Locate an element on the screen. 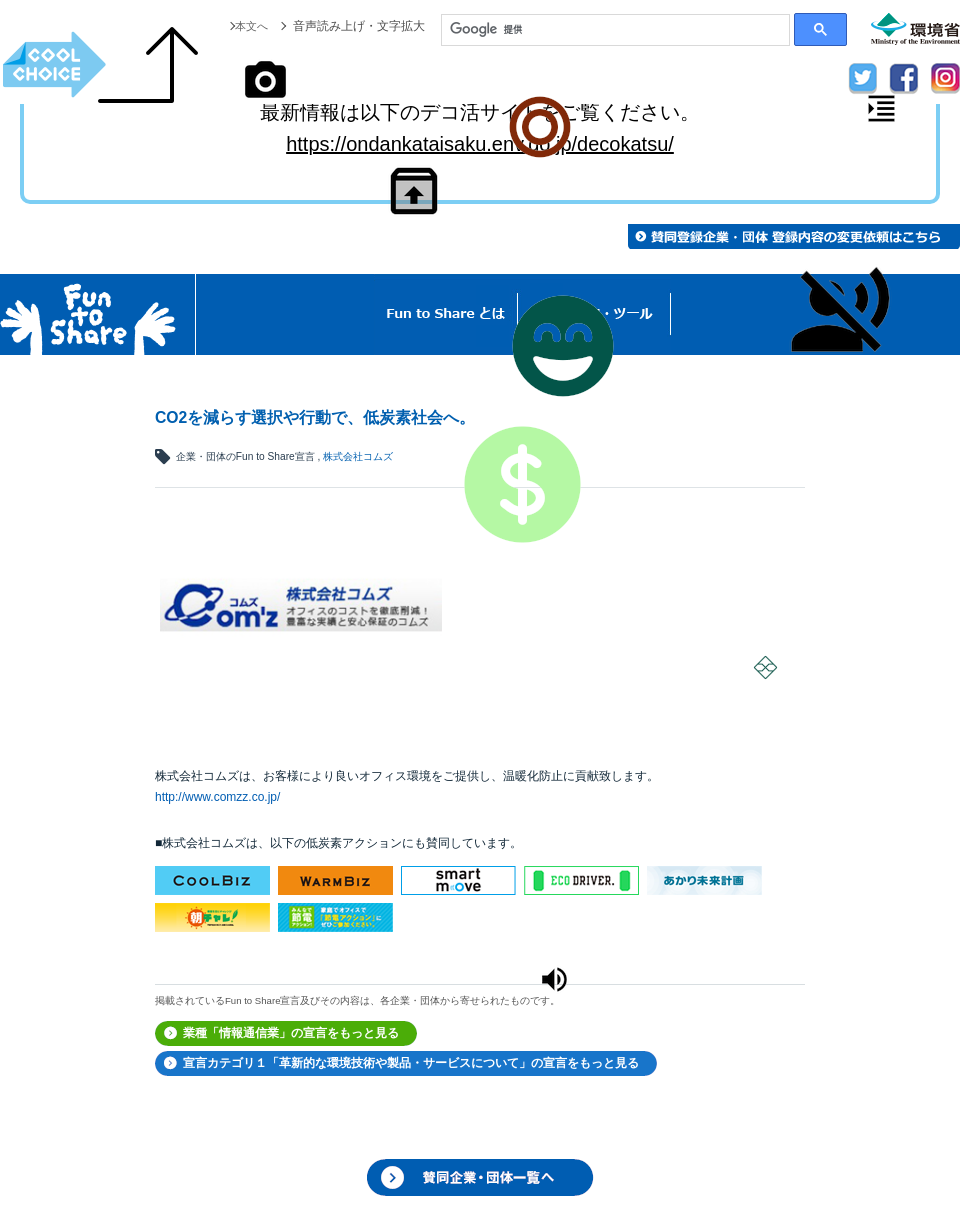 This screenshot has width=960, height=1226. view account balance or financial information is located at coordinates (522, 484).